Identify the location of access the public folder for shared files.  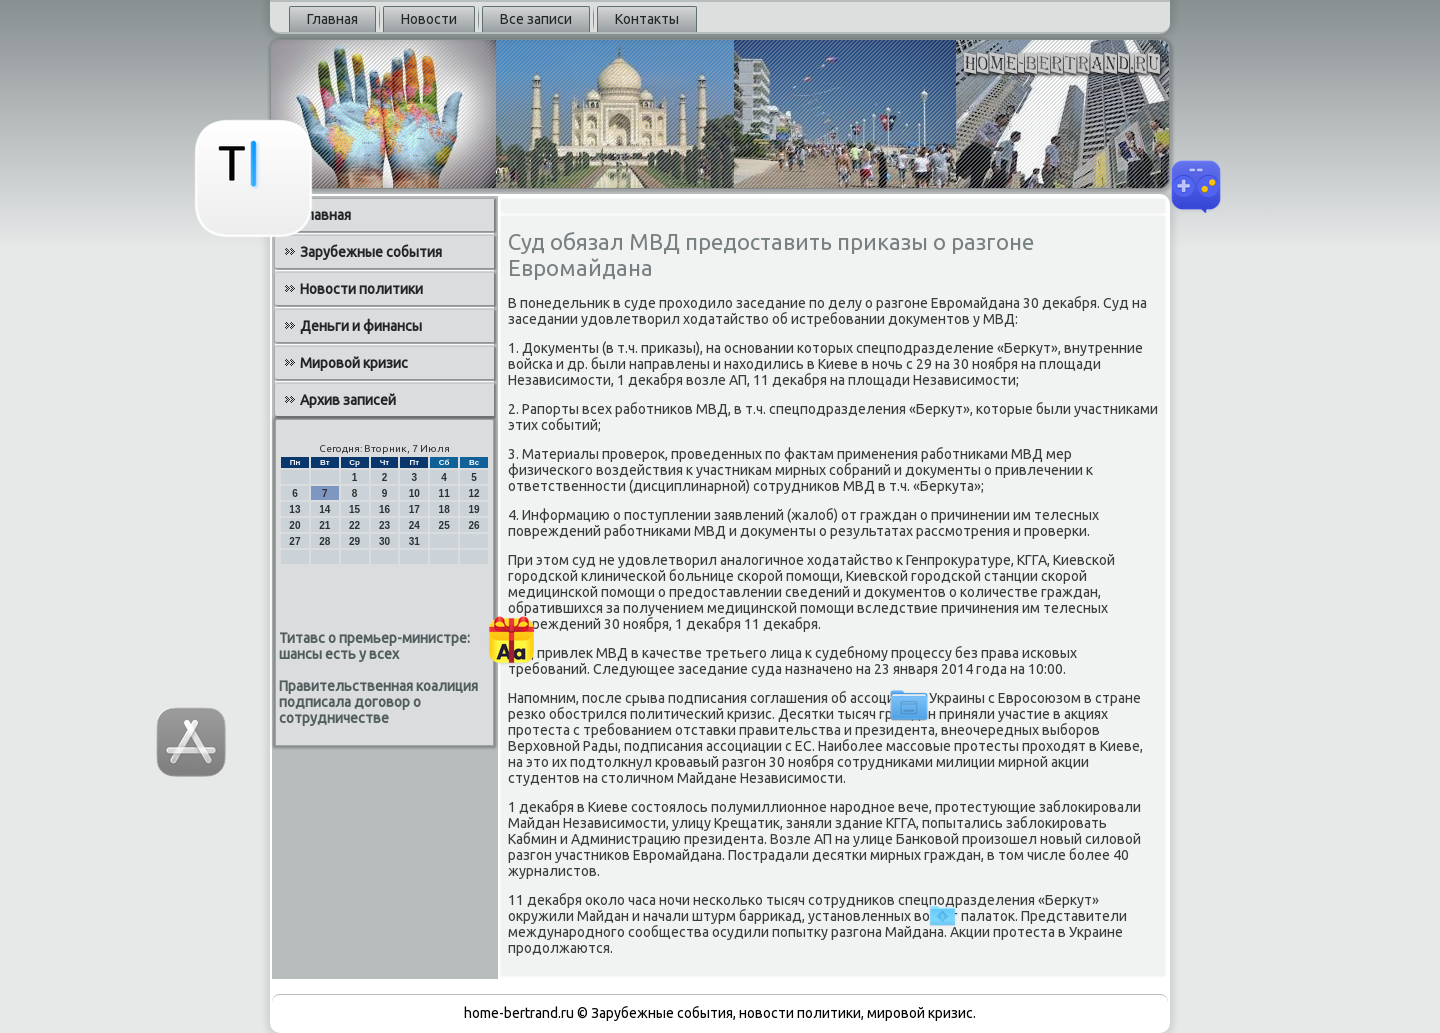
(942, 915).